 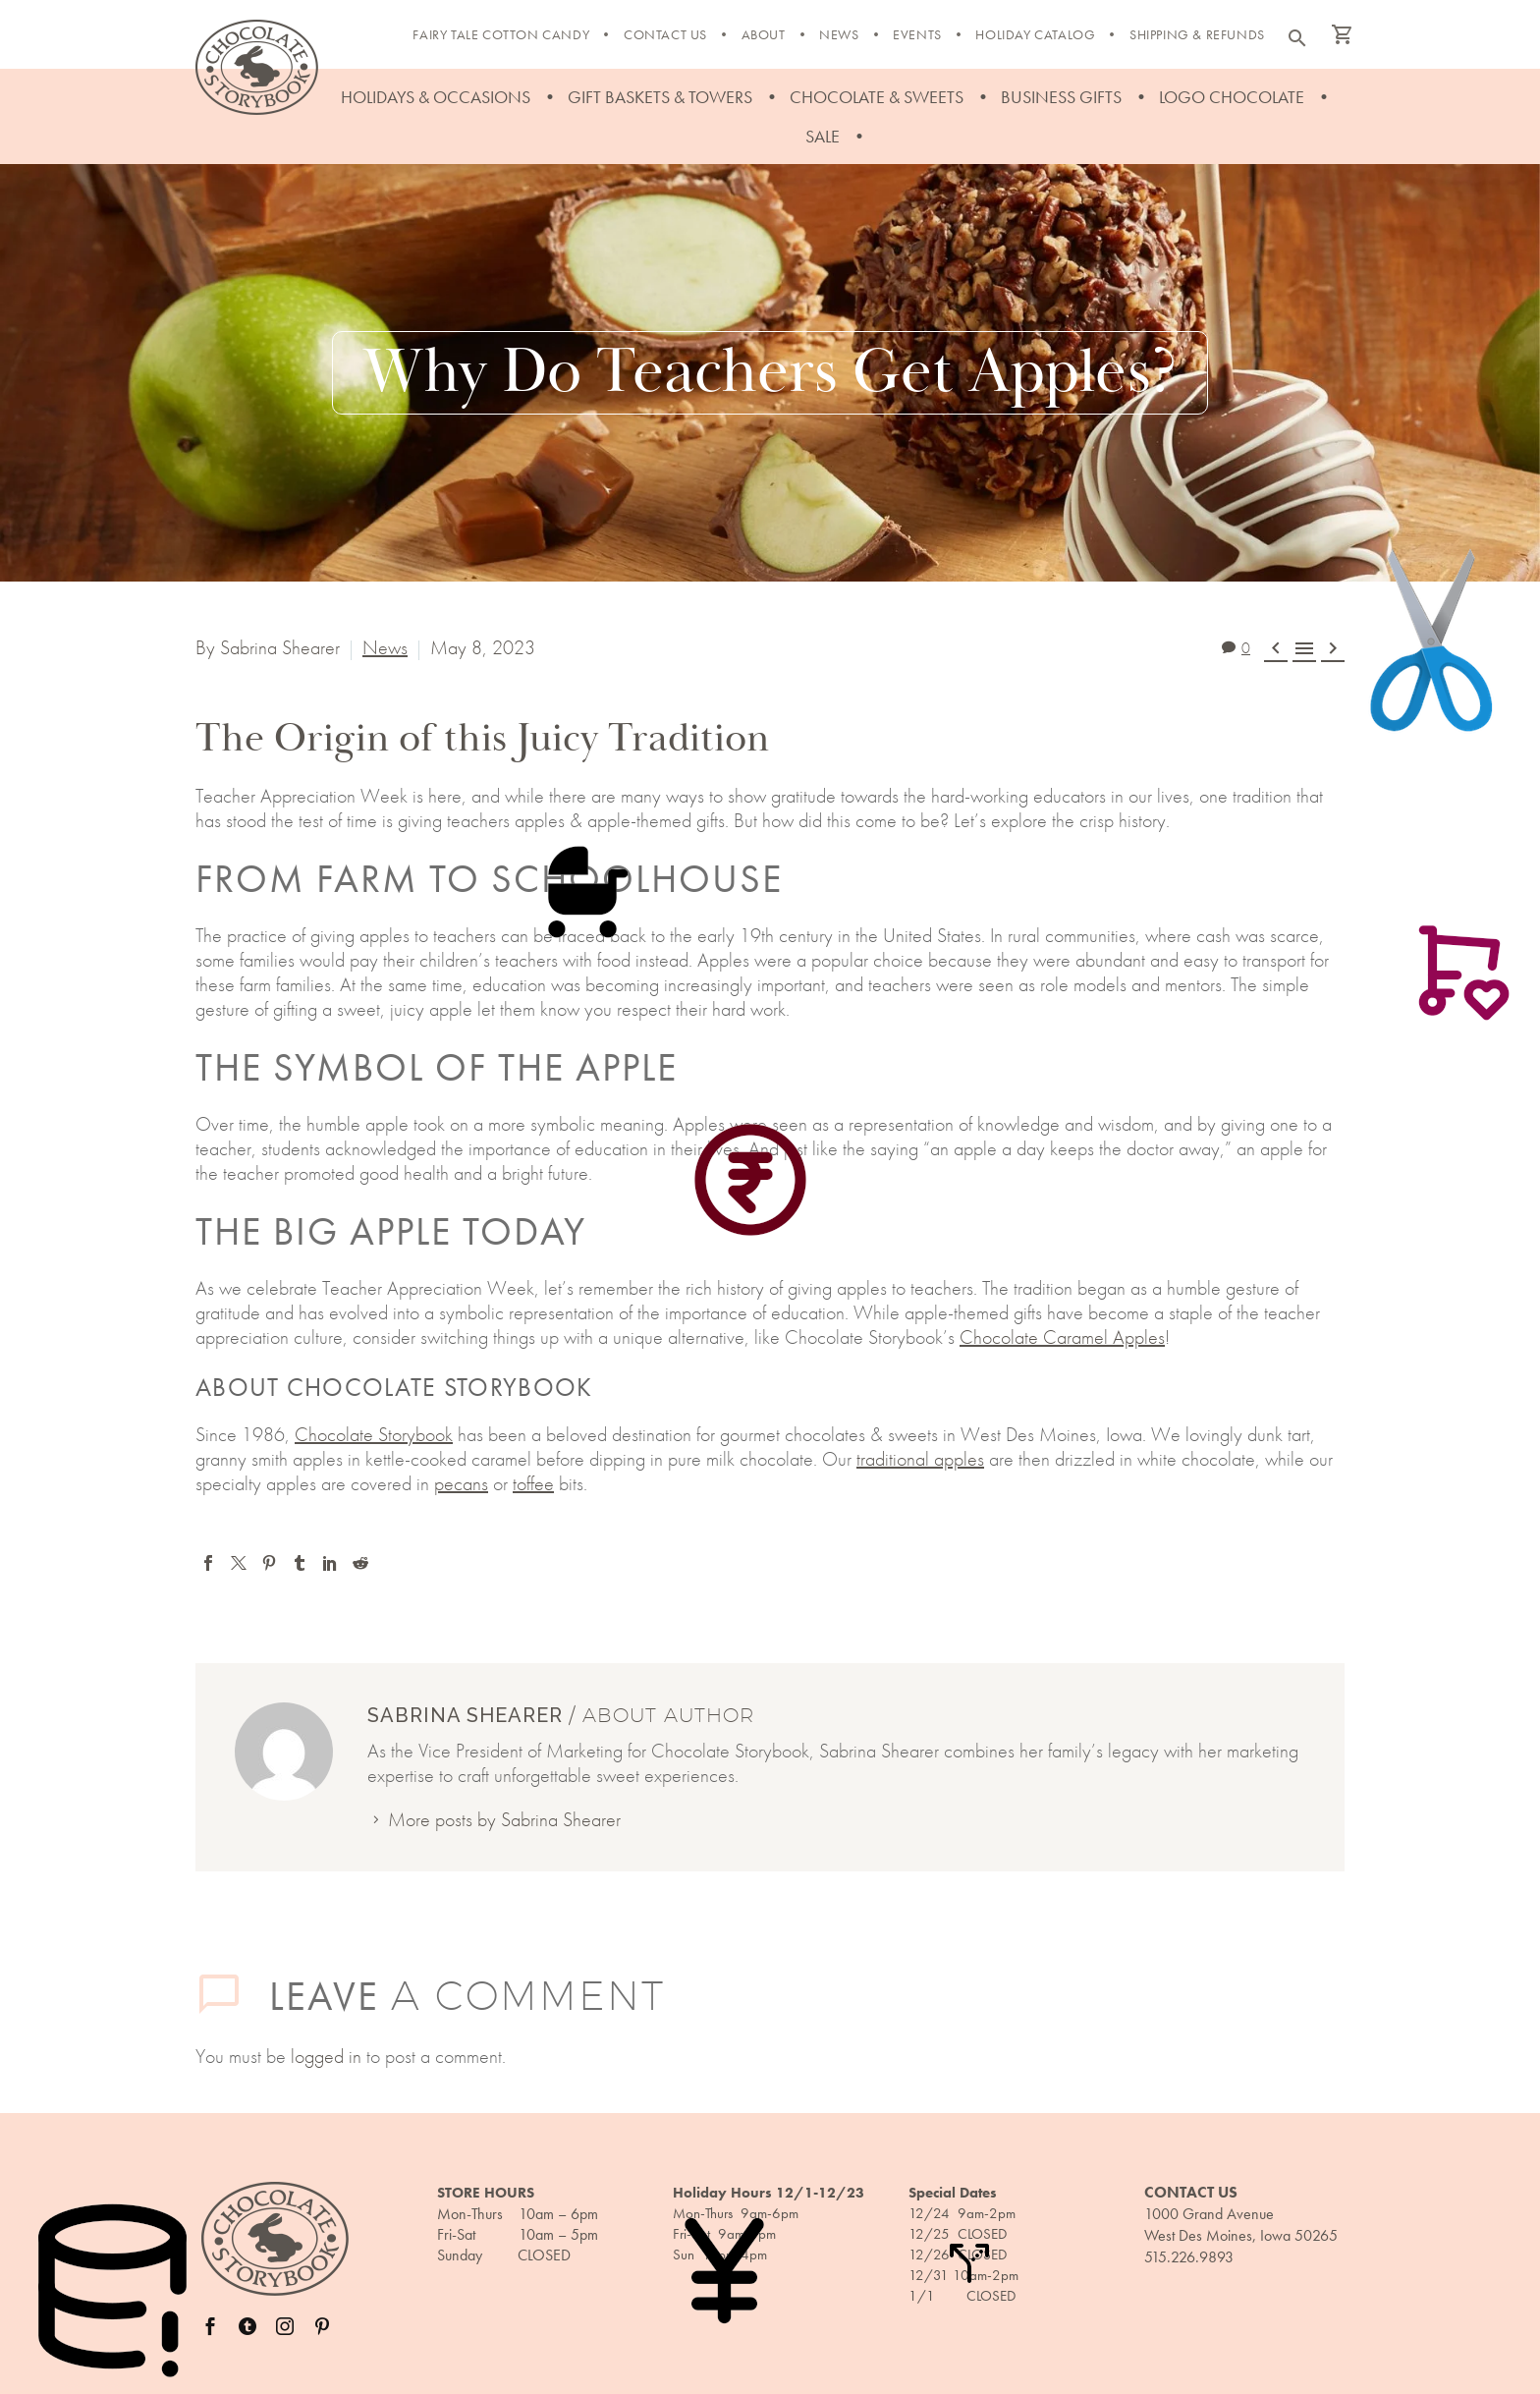 What do you see at coordinates (1459, 971) in the screenshot?
I see `view your wishlist or saved items` at bounding box center [1459, 971].